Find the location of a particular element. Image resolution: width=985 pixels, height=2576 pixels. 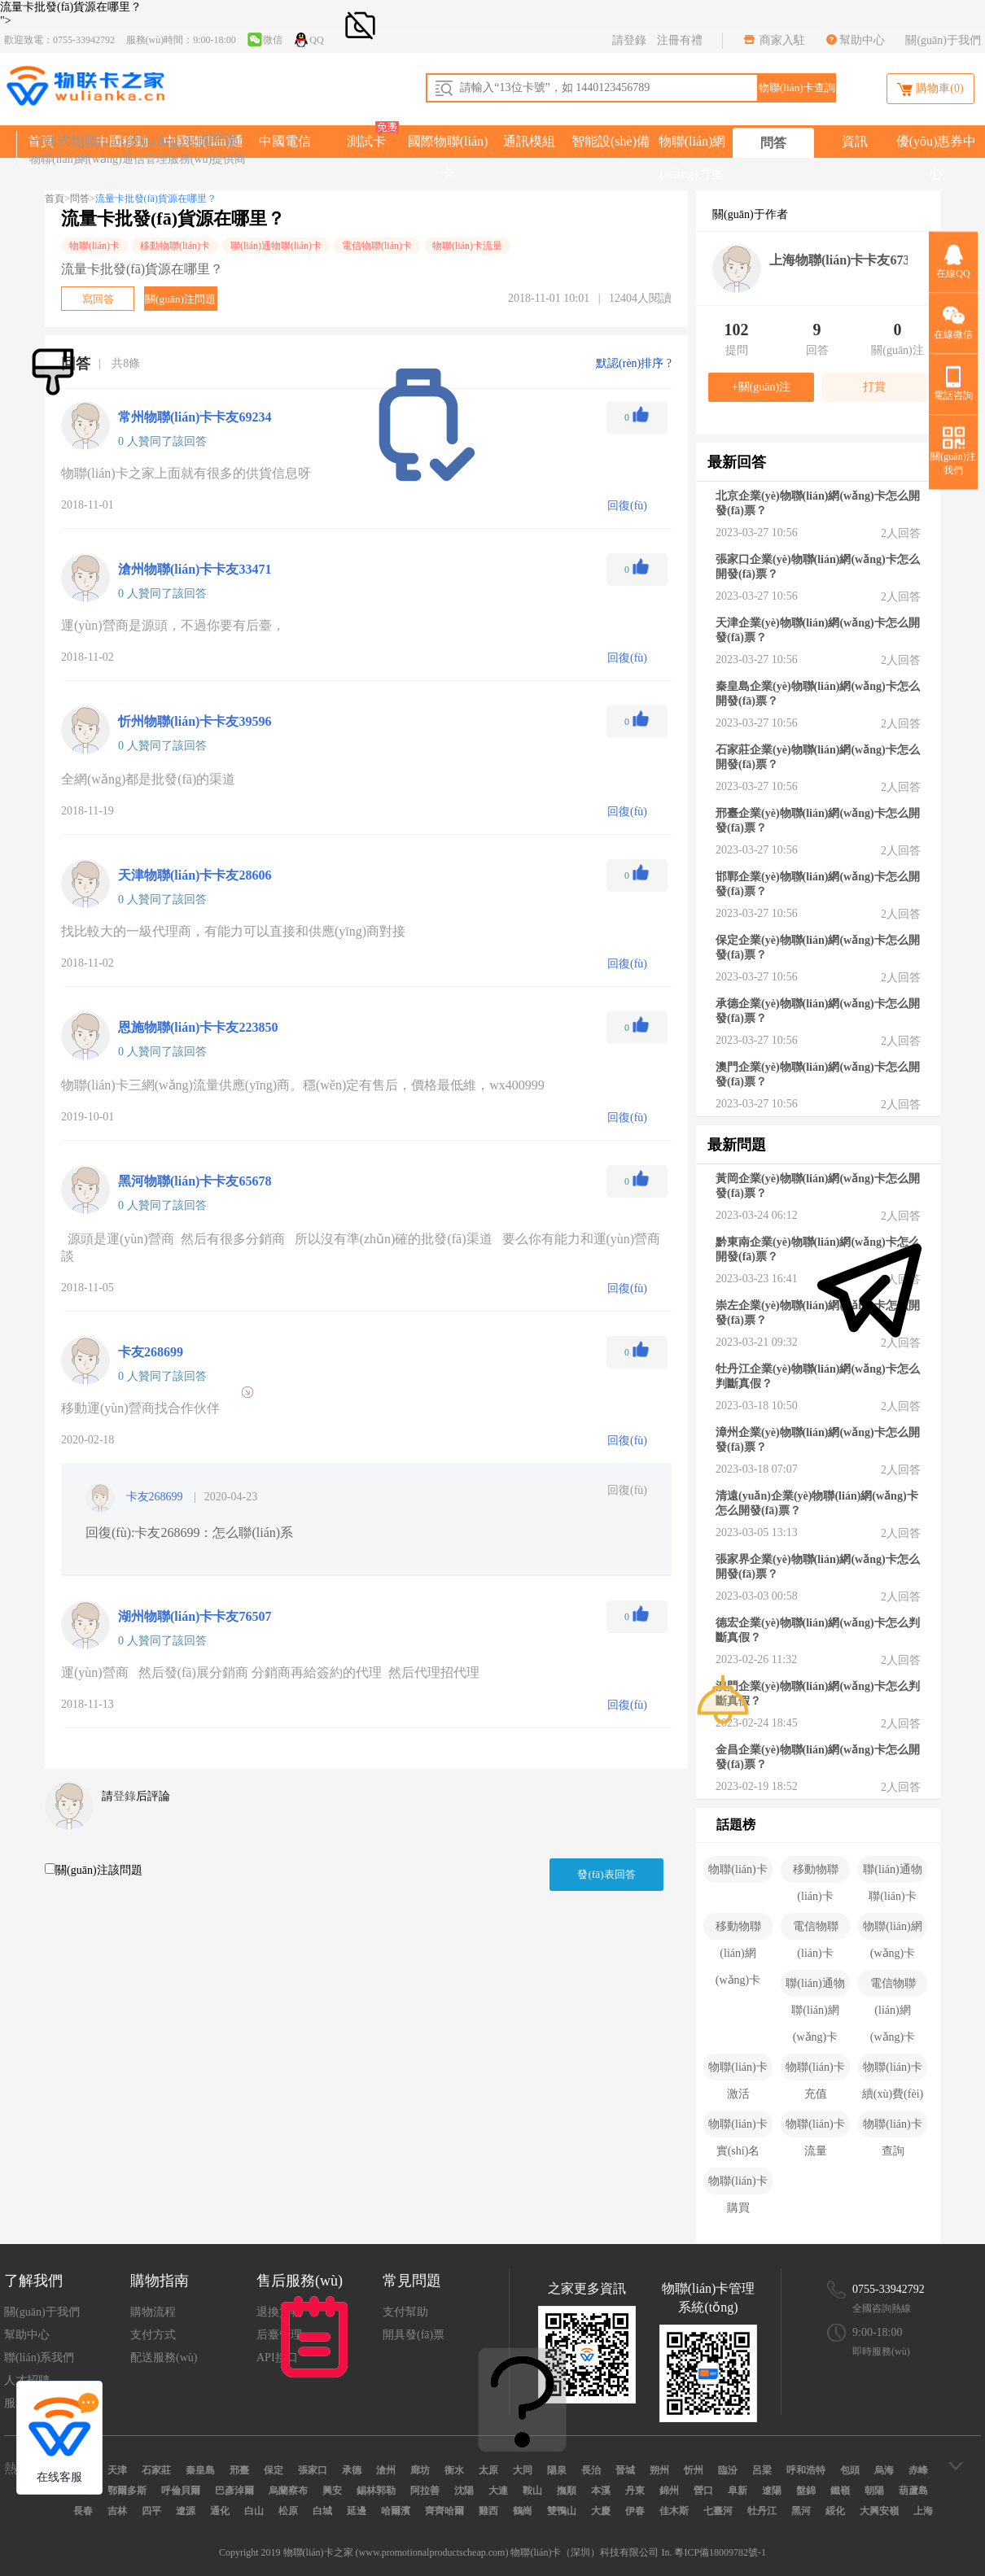

navigate to the next item diagonally is located at coordinates (247, 1392).